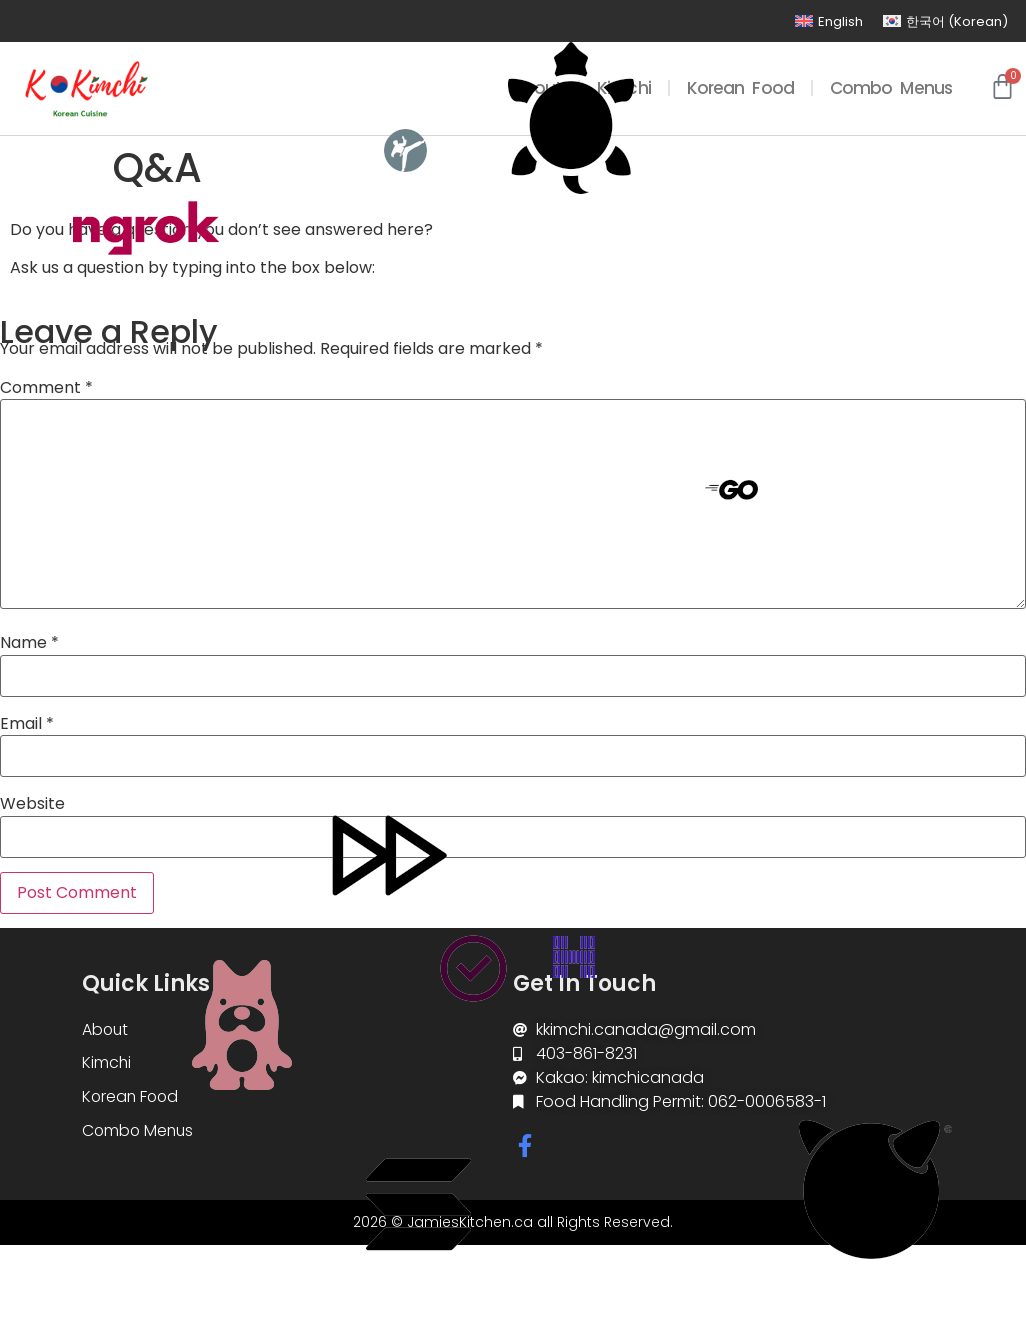  What do you see at coordinates (571, 118) in the screenshot?
I see `go to the Galaxus website or app` at bounding box center [571, 118].